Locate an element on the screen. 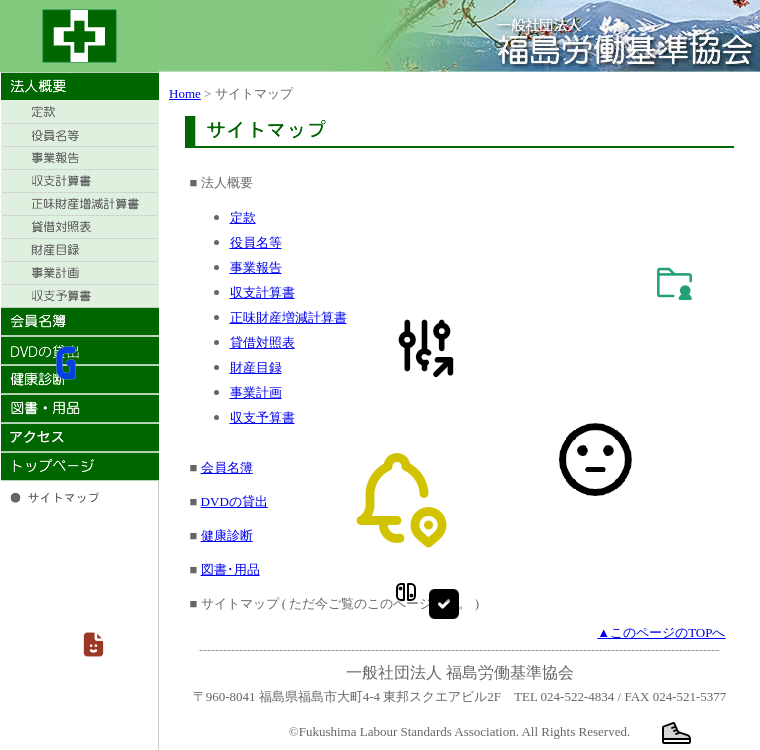 The width and height of the screenshot is (760, 750). access footwear or shoe category is located at coordinates (675, 734).